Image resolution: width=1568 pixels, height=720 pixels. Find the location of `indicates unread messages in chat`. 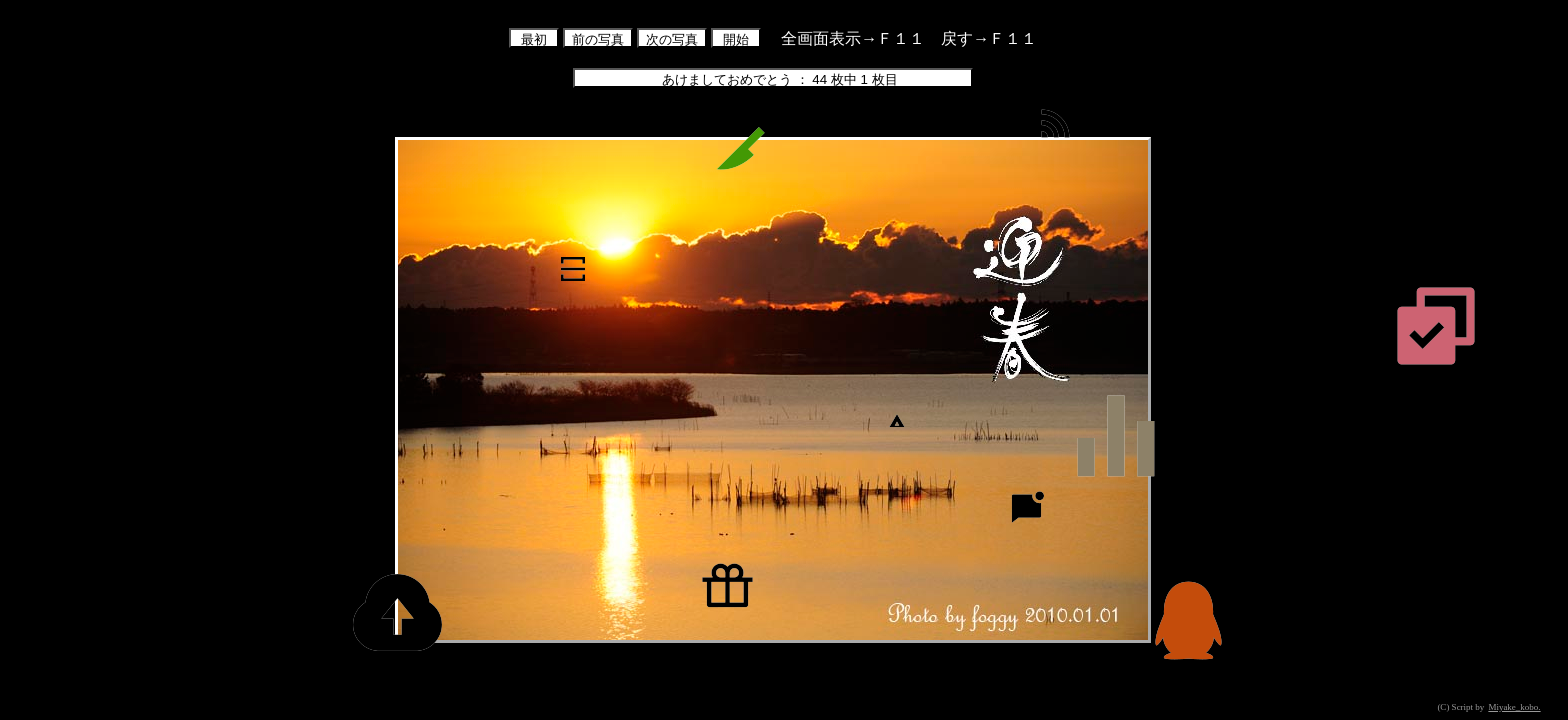

indicates unread messages in chat is located at coordinates (1026, 507).